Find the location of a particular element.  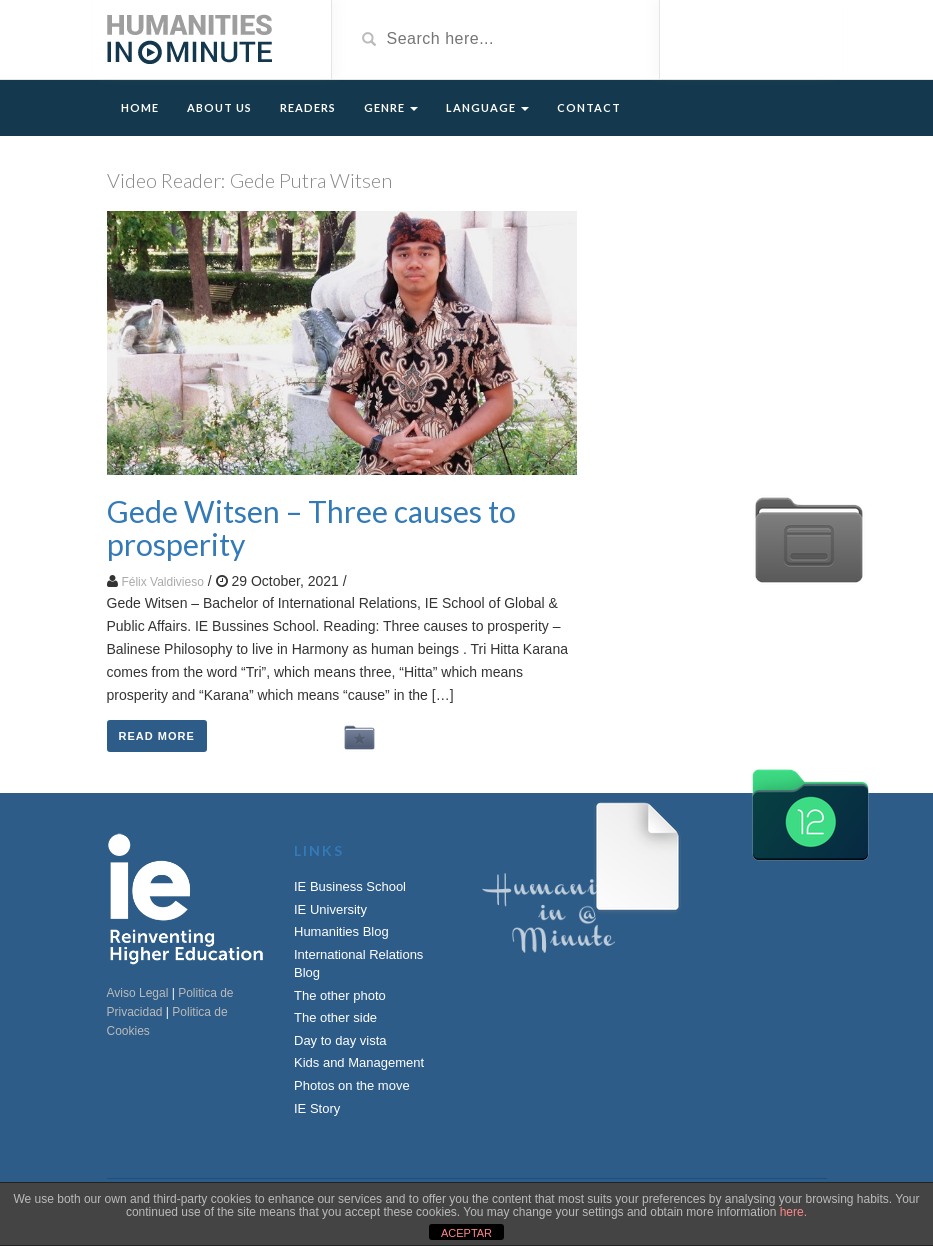

a blank or empty document file is located at coordinates (637, 858).